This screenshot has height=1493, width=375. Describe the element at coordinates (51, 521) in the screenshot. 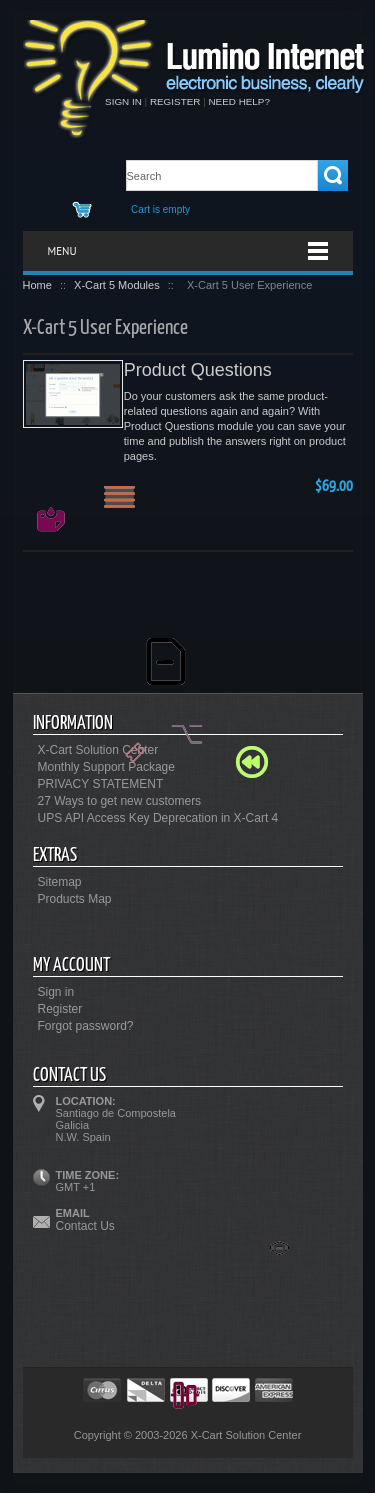

I see `indicates waterproof or water-resistant covering` at that location.